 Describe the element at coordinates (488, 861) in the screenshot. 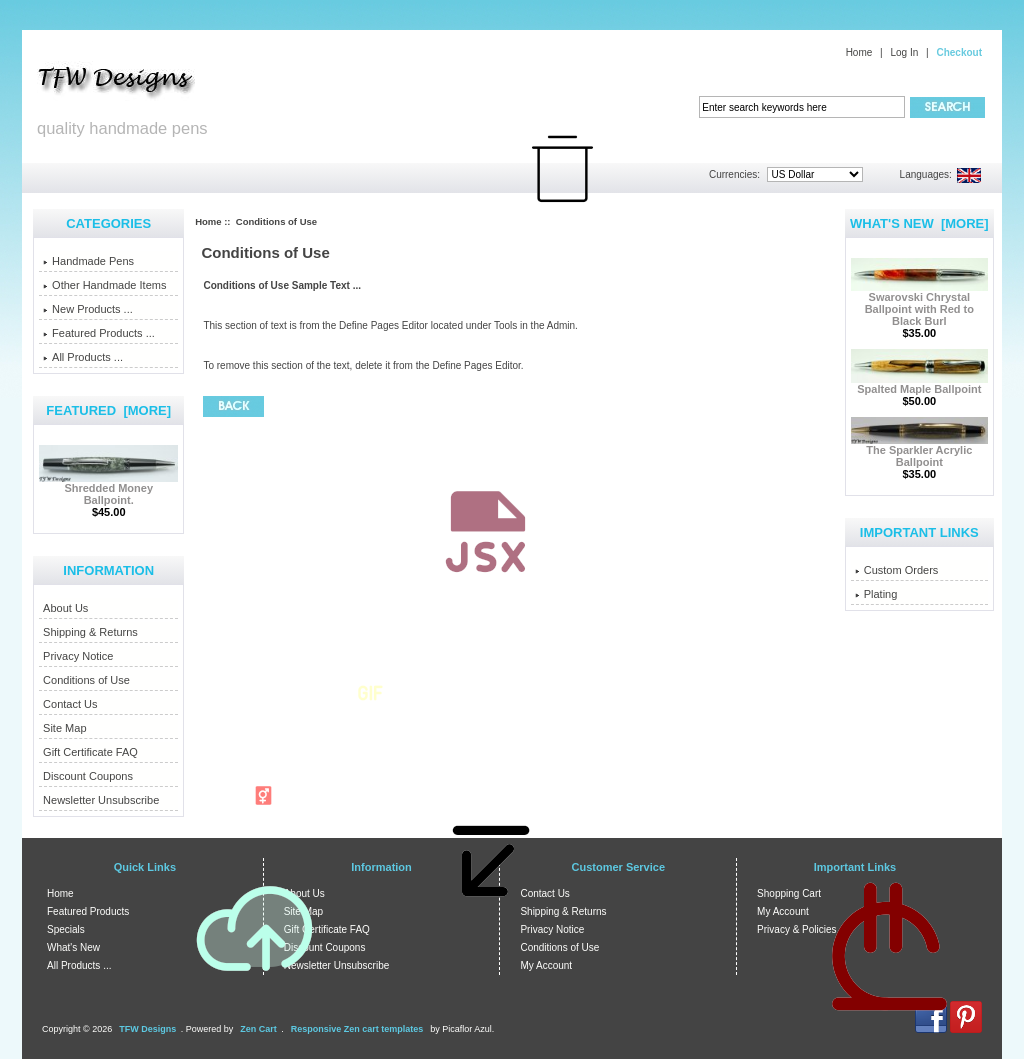

I see `move item to bottom-left corner` at that location.